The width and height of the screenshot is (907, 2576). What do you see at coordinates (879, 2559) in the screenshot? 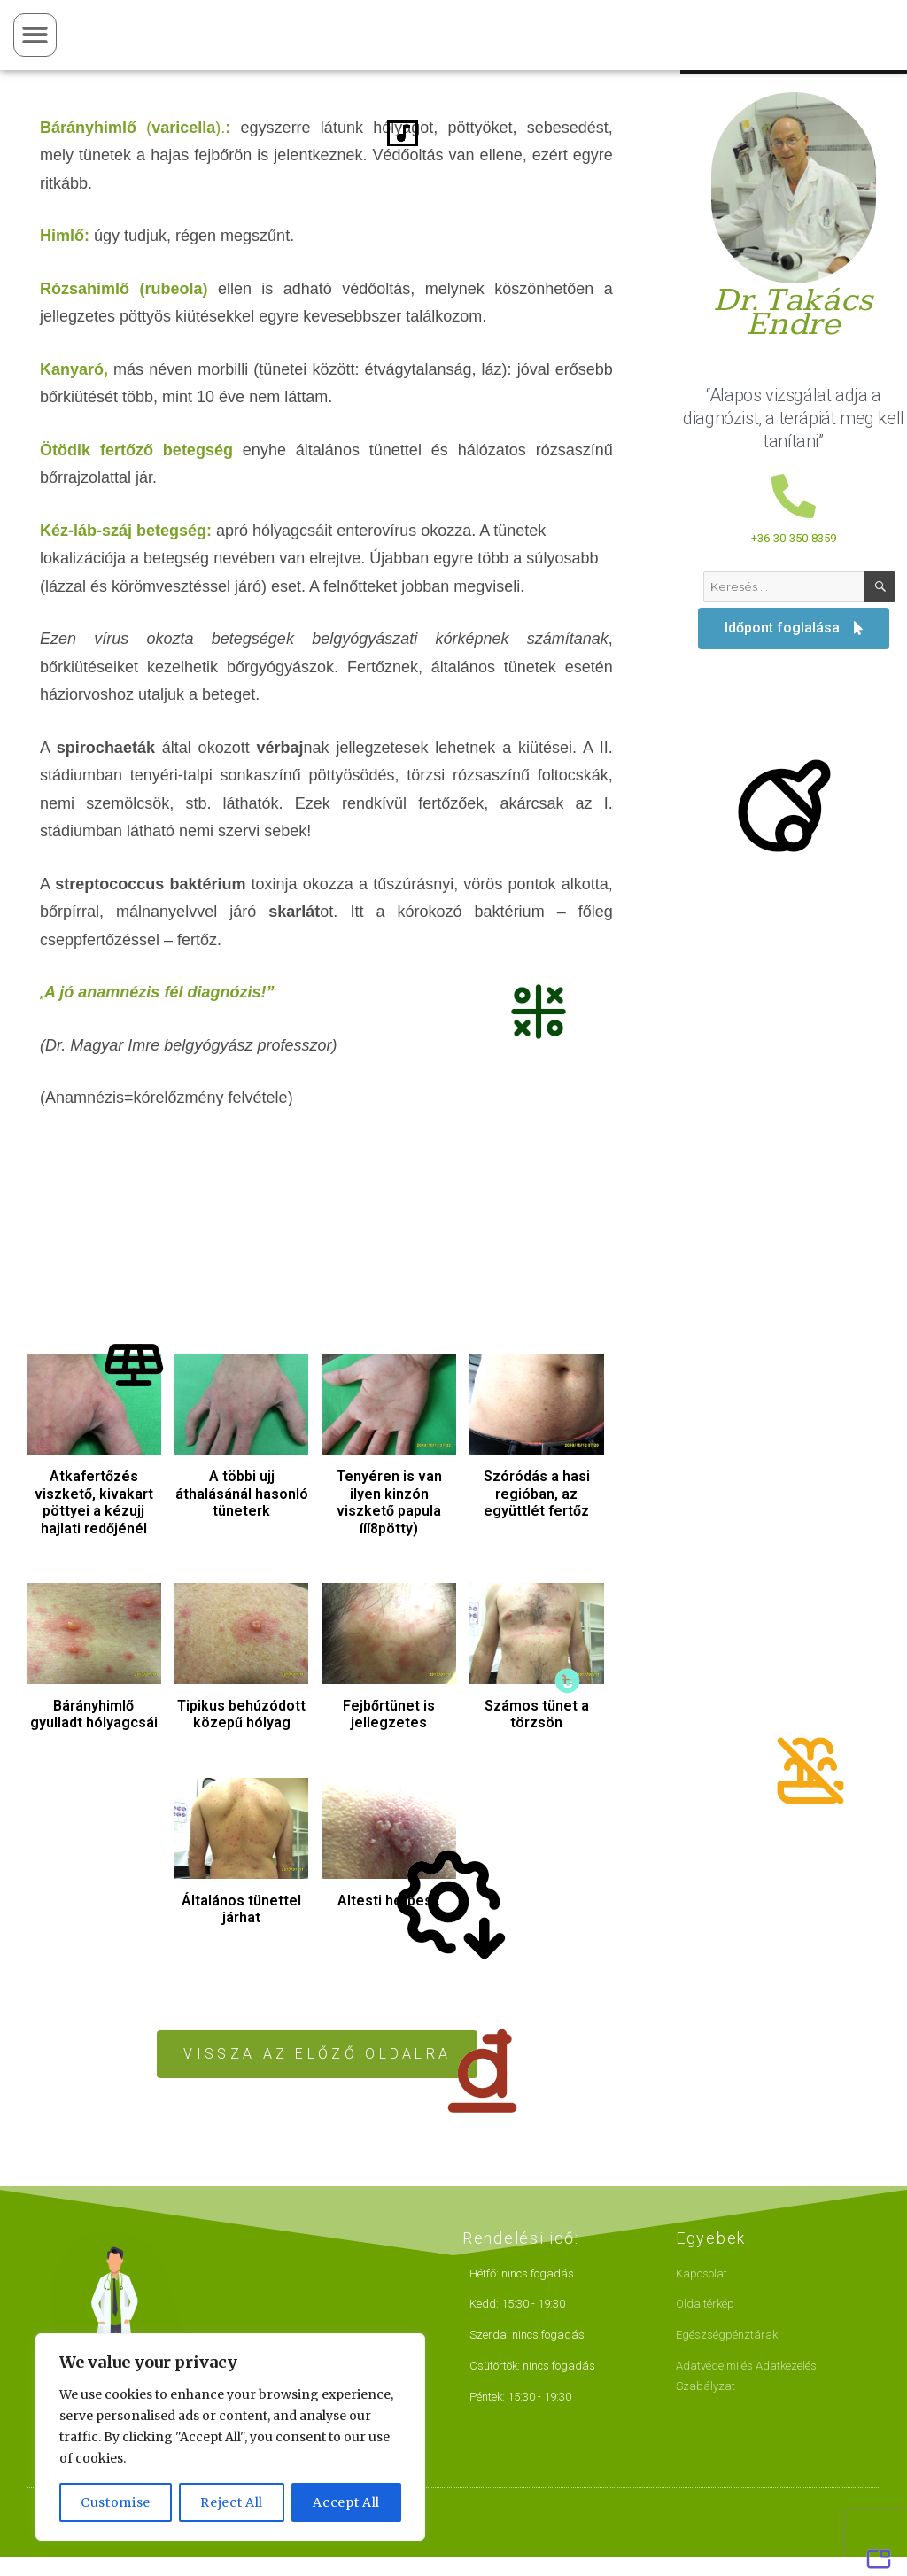
I see `enable picture-in-picture mode at top of screen` at bounding box center [879, 2559].